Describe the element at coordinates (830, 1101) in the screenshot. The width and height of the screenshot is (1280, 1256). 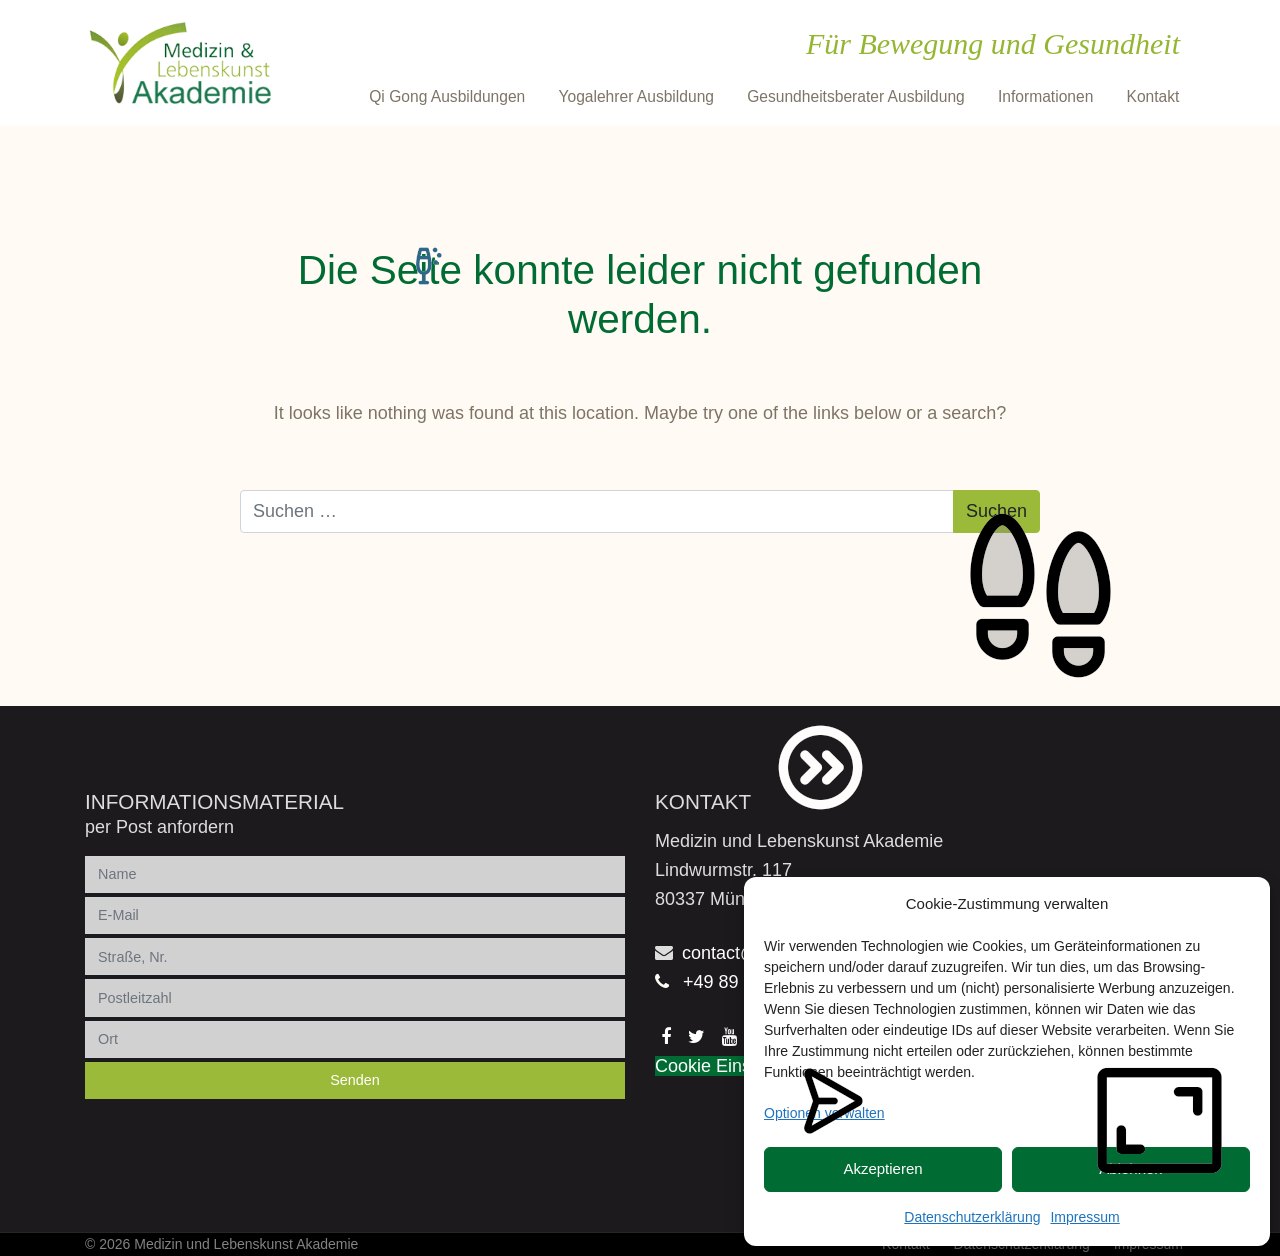
I see `send a message` at that location.